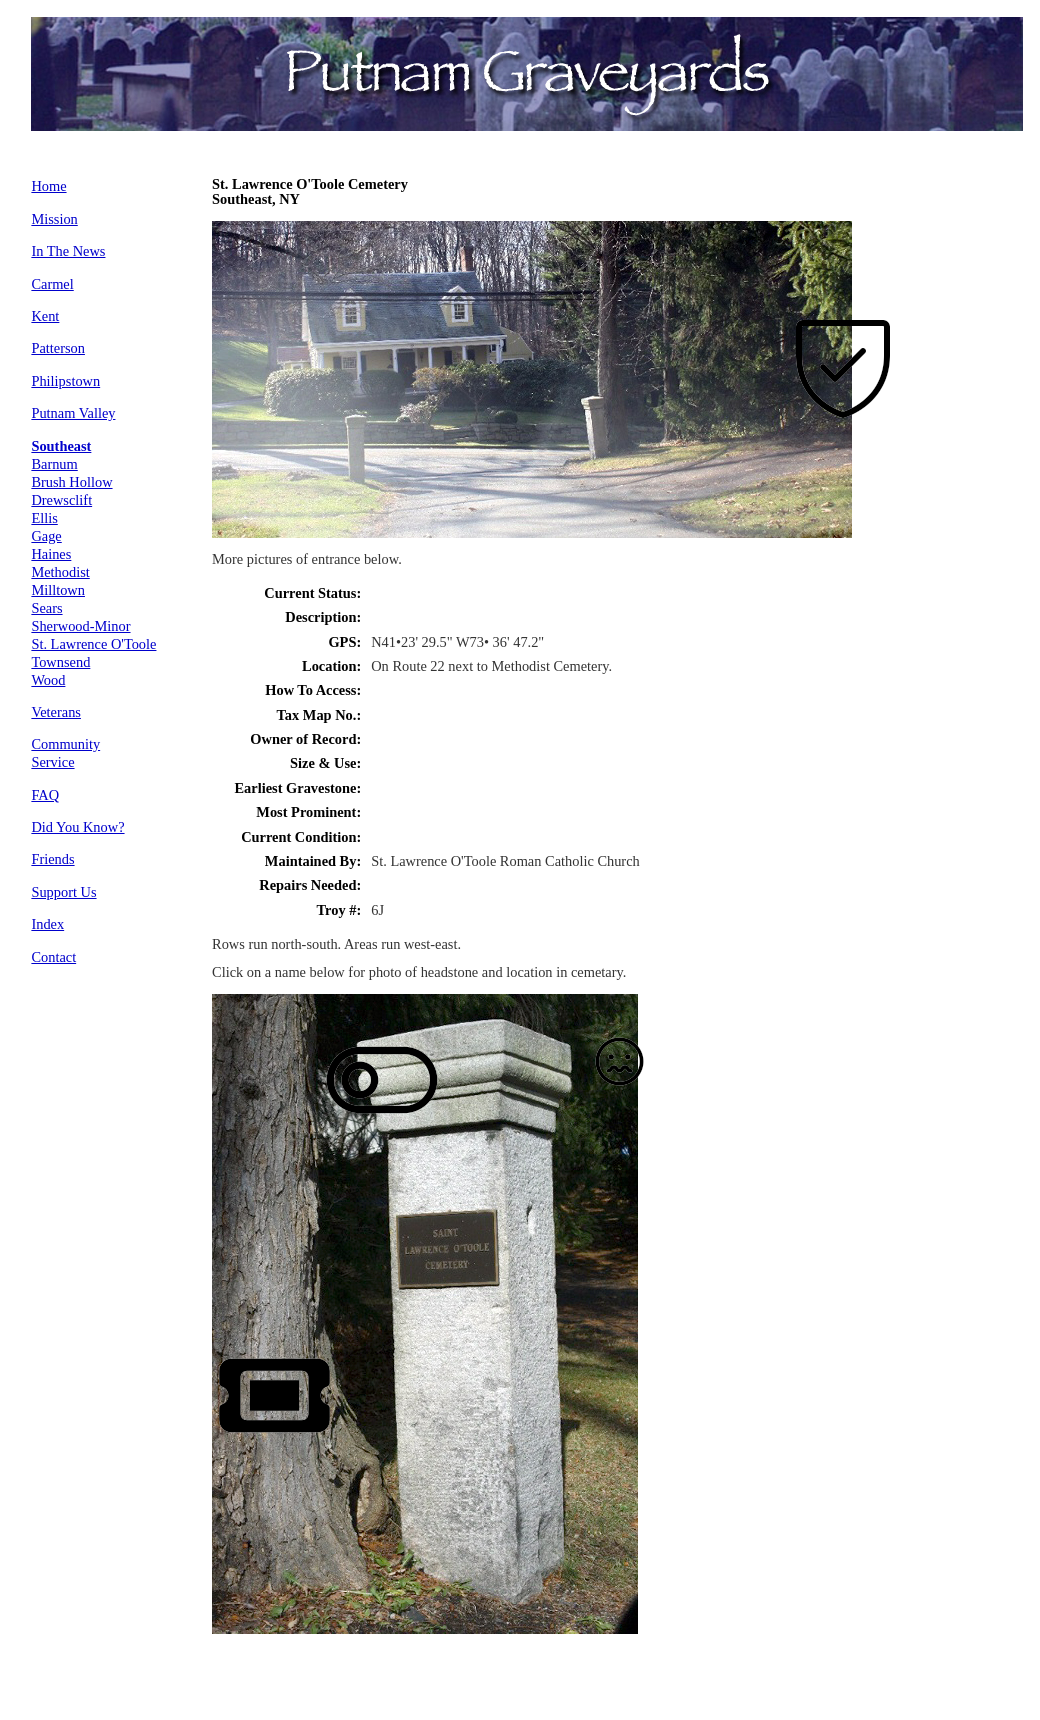 The width and height of the screenshot is (1040, 1720). What do you see at coordinates (274, 1395) in the screenshot?
I see `view your tickets or passes` at bounding box center [274, 1395].